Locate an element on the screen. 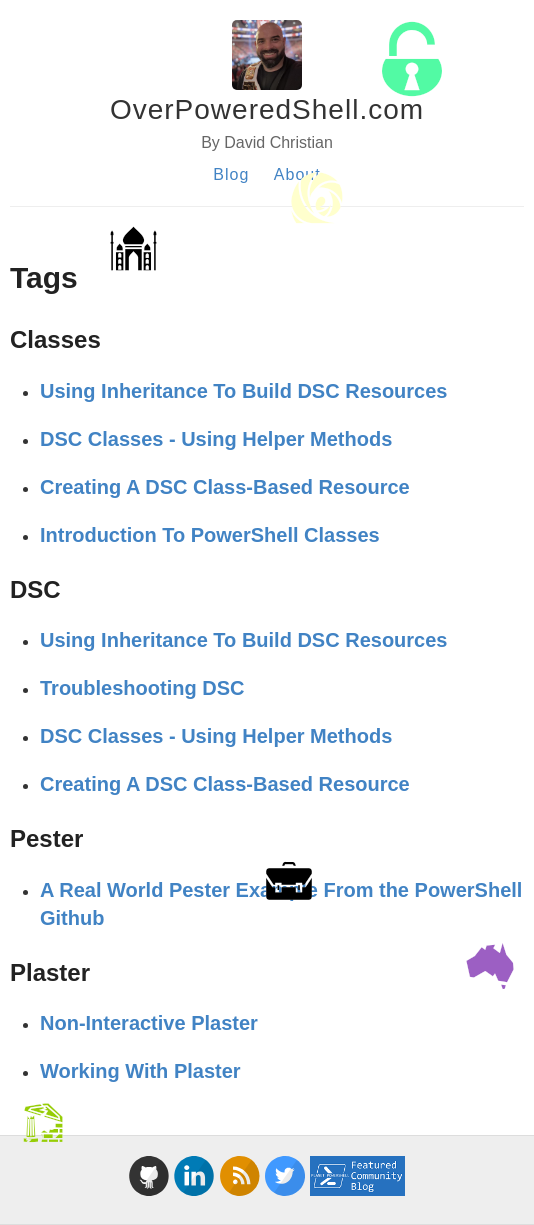  access work or business-related content is located at coordinates (289, 882).